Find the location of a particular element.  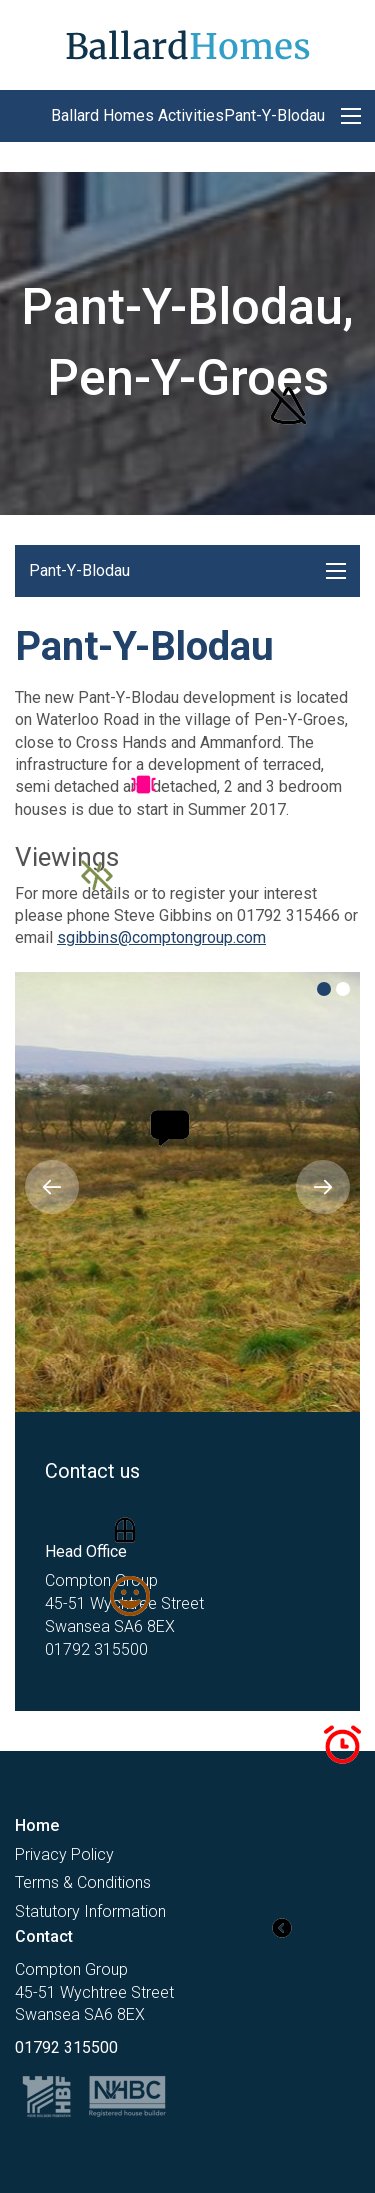

code view disabled or unavailable is located at coordinates (97, 876).